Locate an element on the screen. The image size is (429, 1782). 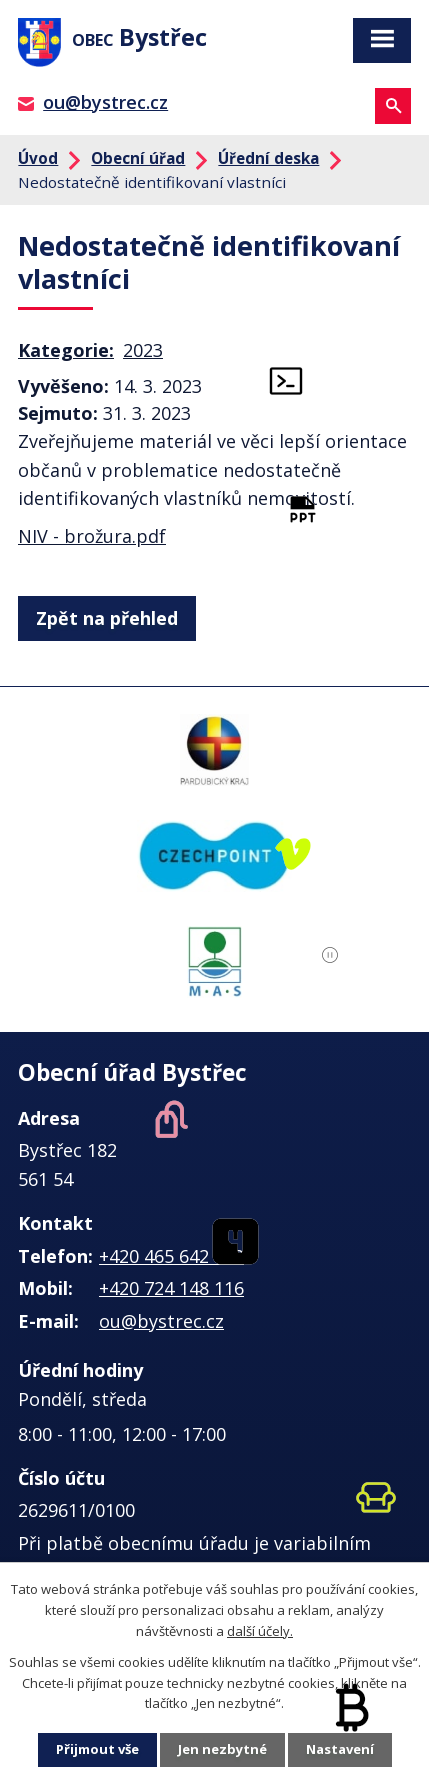
select tea or hot beverage option is located at coordinates (170, 1120).